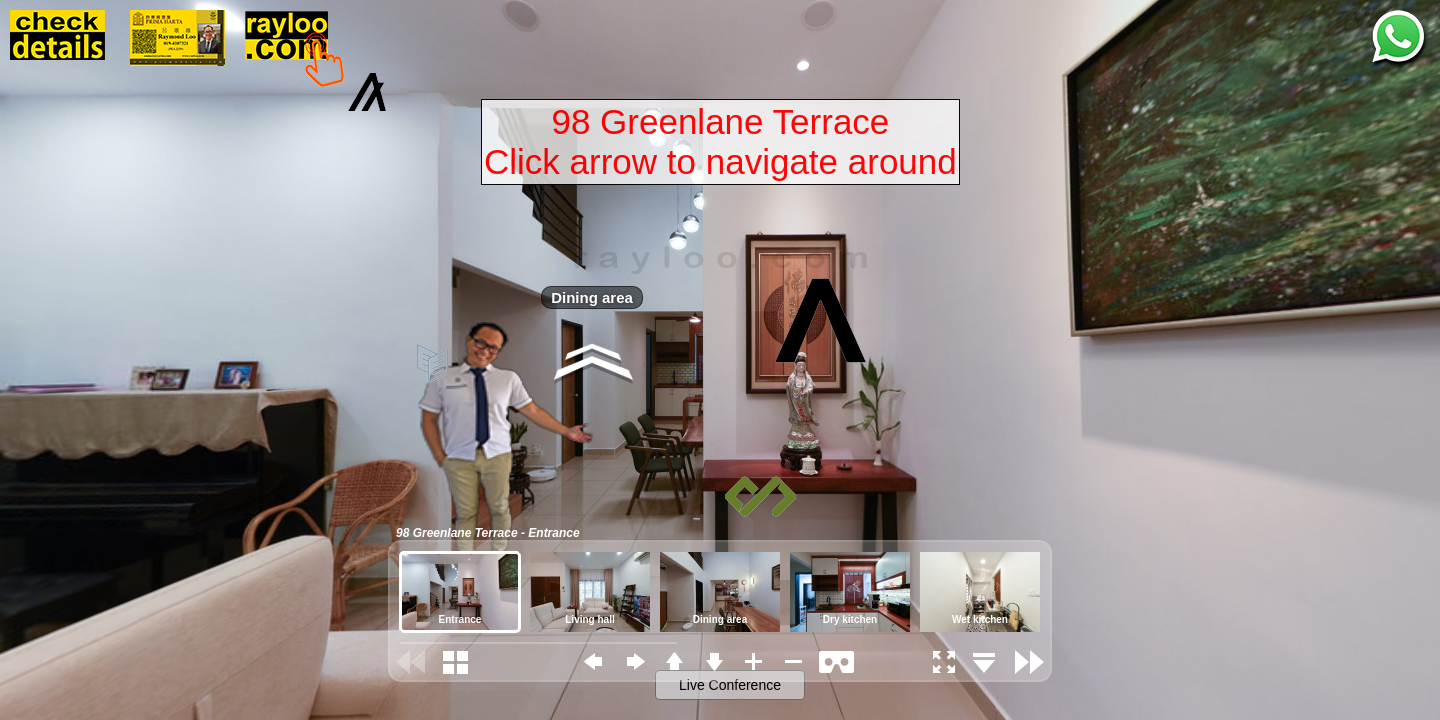 The image size is (1440, 720). I want to click on visit teratail programming Q&A community, so click(820, 320).